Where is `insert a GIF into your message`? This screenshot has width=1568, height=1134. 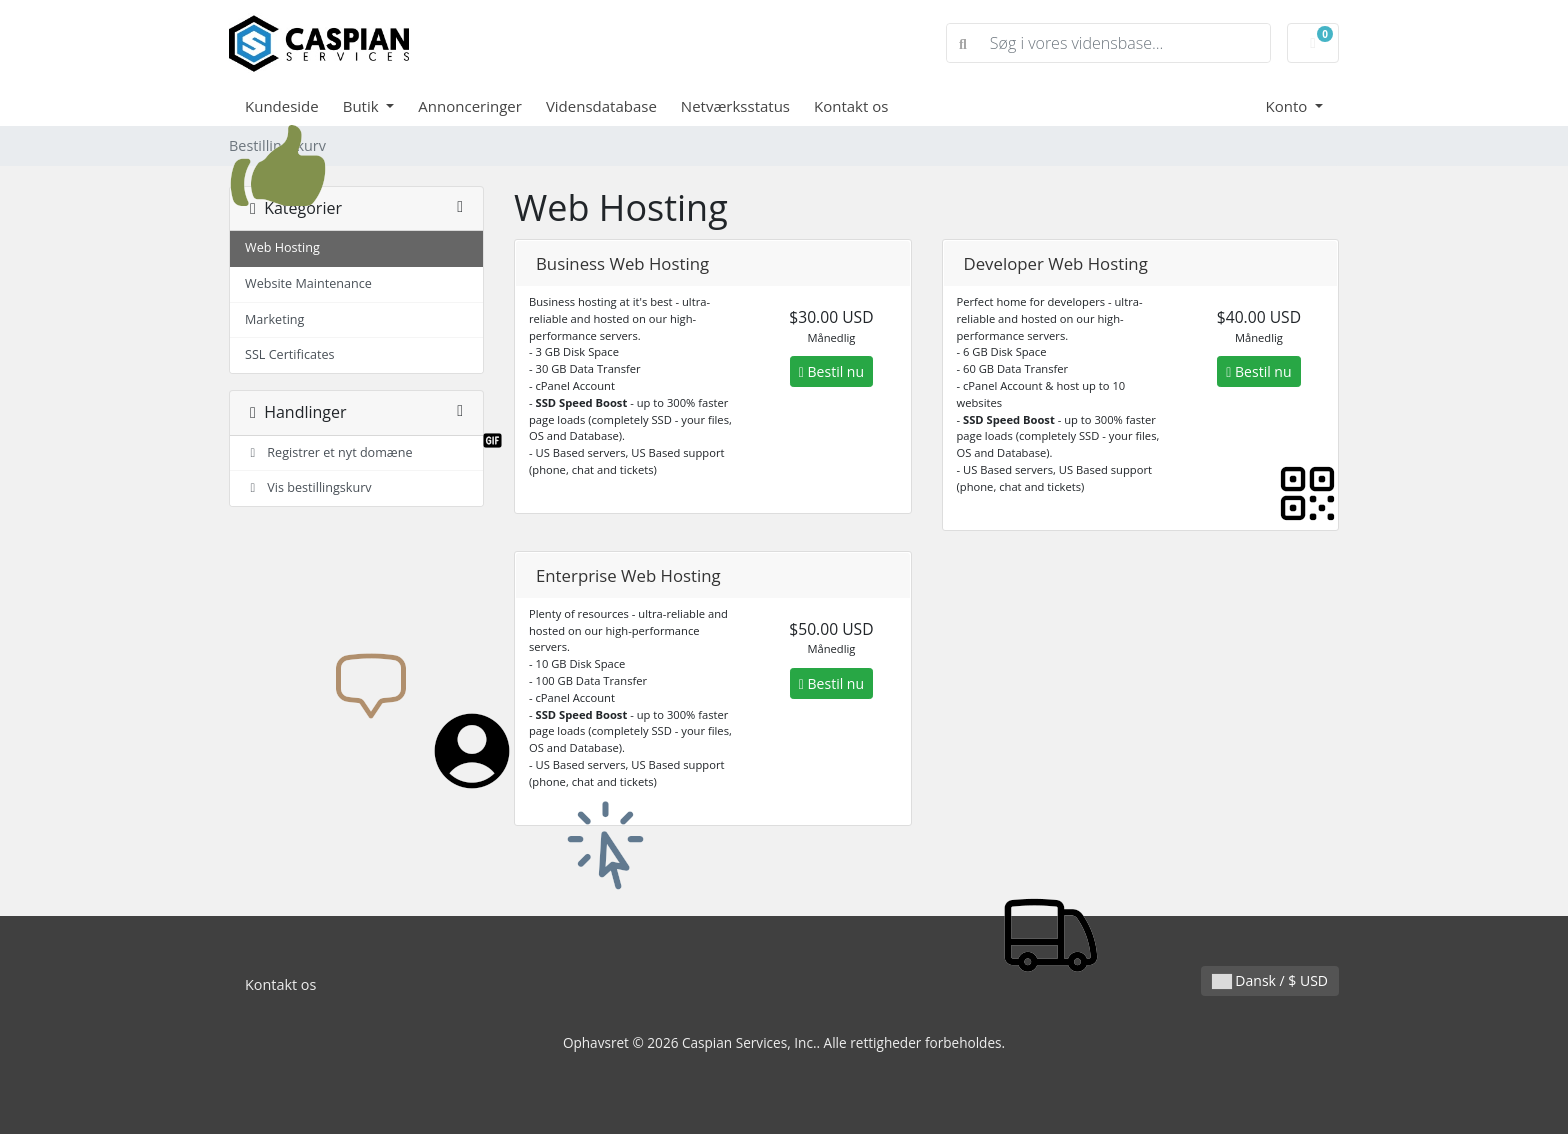 insert a GIF into your message is located at coordinates (492, 440).